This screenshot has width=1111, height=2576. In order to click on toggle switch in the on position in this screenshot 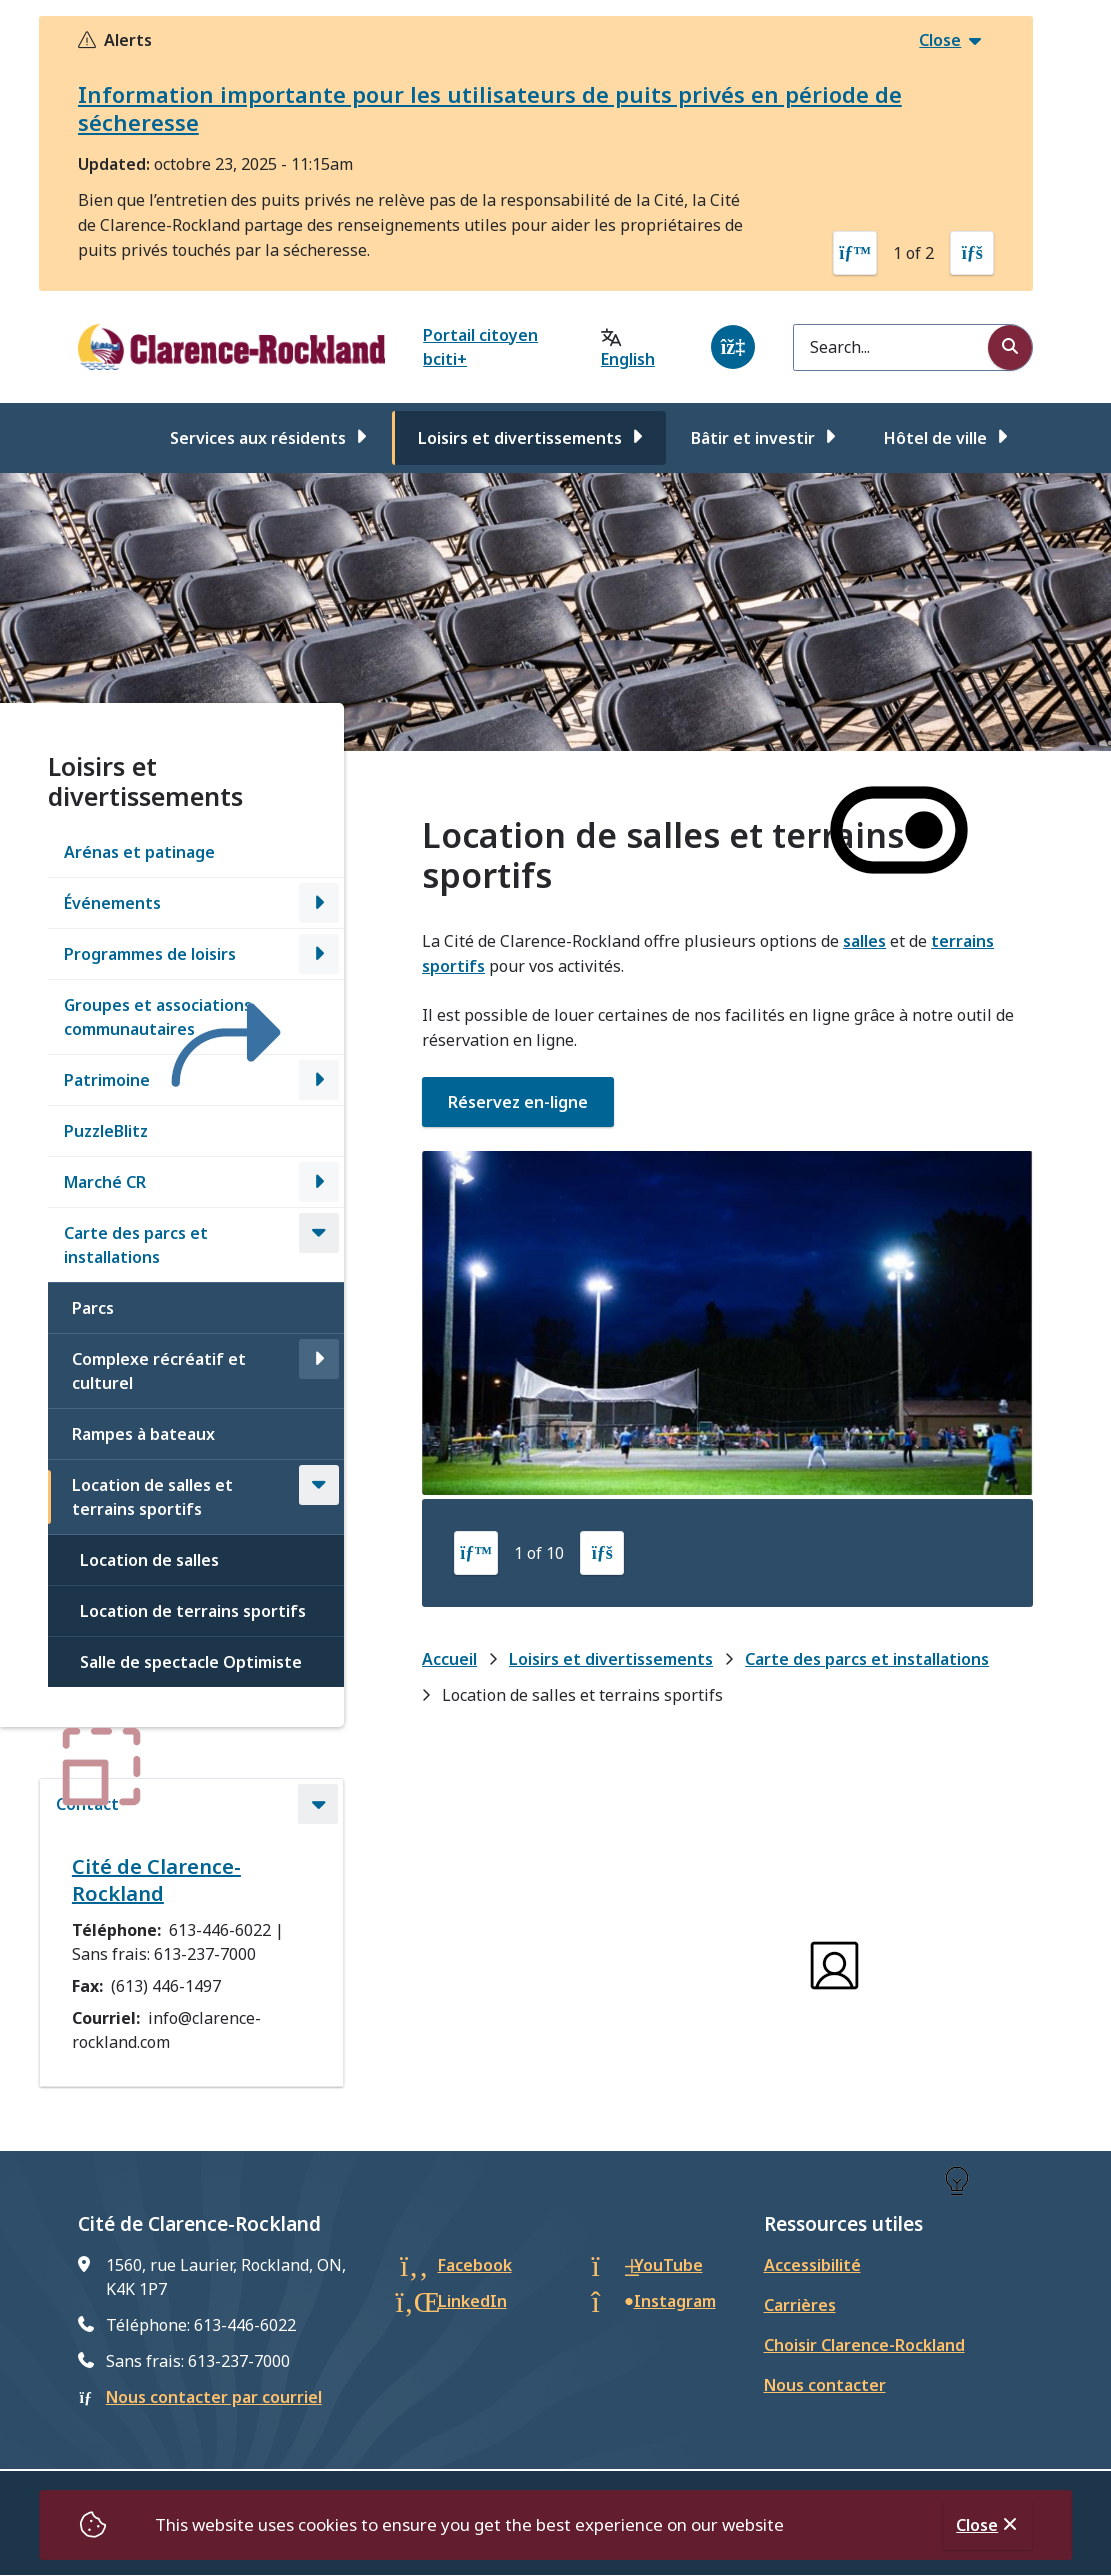, I will do `click(899, 830)`.